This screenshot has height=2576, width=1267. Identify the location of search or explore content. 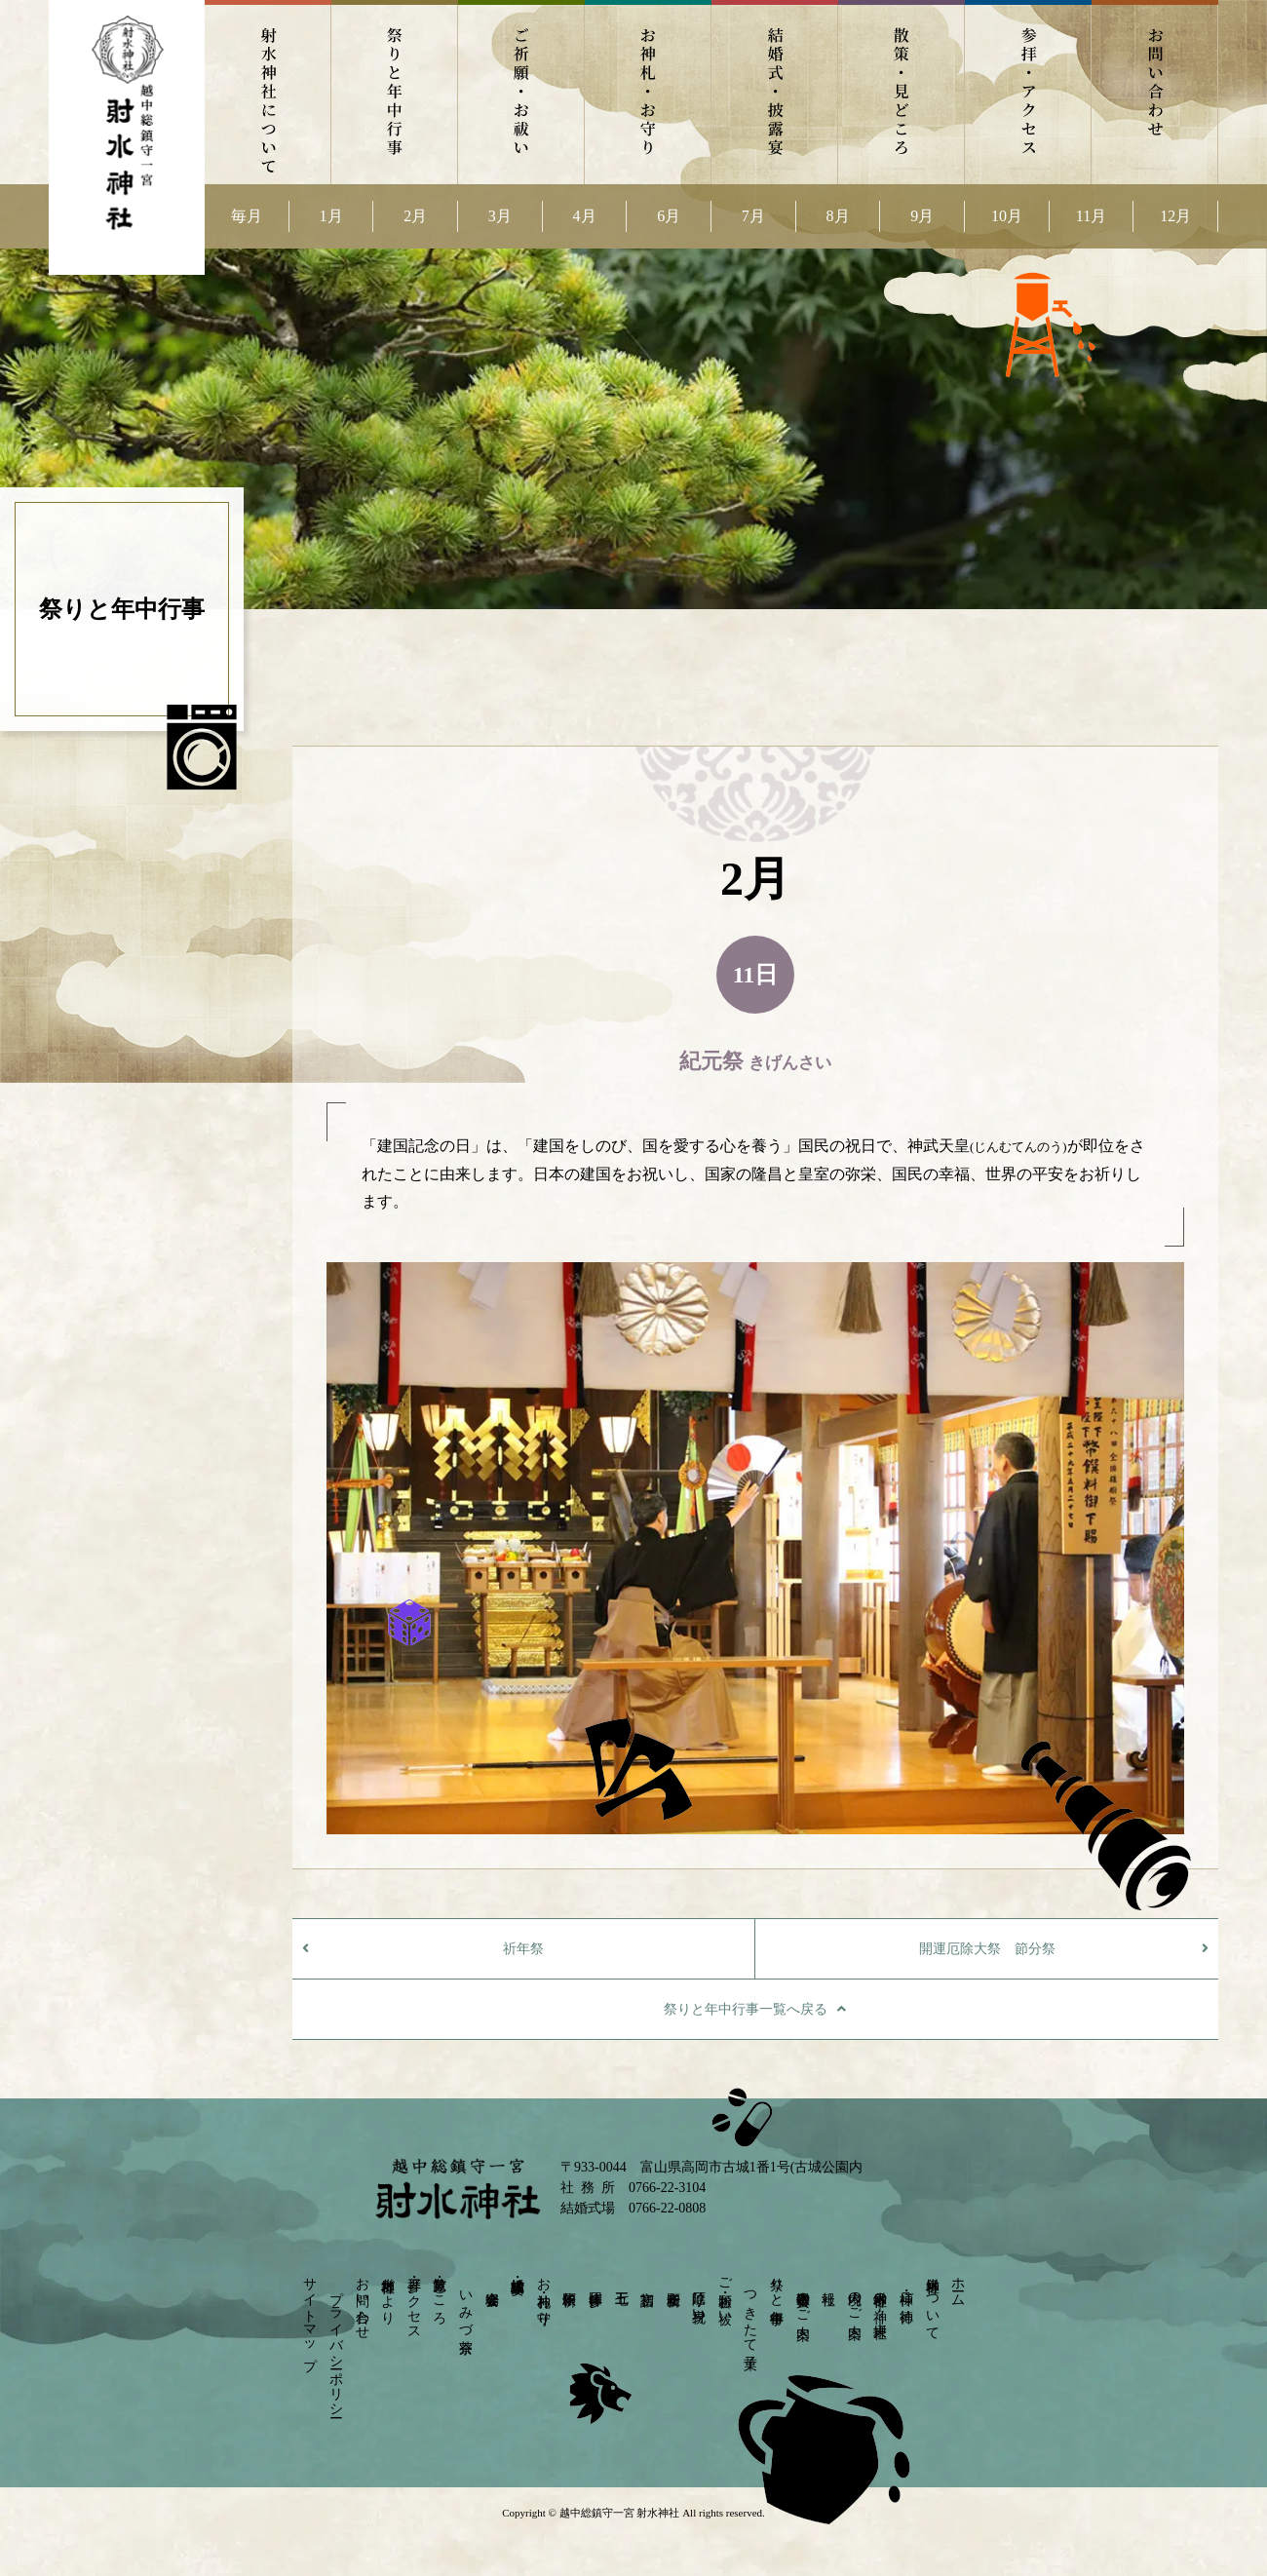
(1105, 1826).